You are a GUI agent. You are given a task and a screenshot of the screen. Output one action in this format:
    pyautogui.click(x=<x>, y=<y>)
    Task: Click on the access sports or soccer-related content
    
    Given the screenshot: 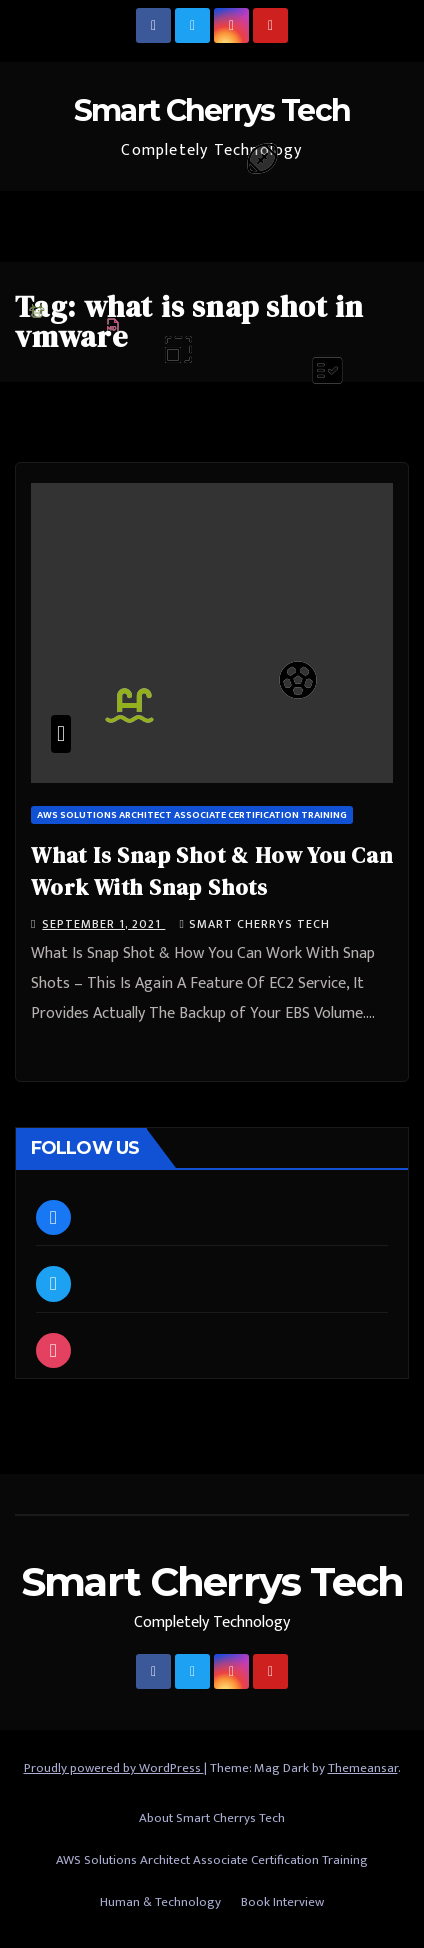 What is the action you would take?
    pyautogui.click(x=298, y=680)
    